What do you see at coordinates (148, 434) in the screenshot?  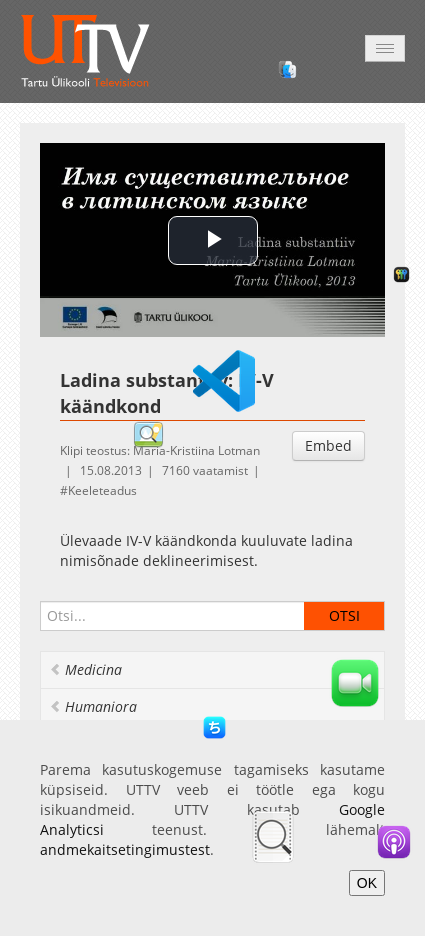 I see `open image viewer application` at bounding box center [148, 434].